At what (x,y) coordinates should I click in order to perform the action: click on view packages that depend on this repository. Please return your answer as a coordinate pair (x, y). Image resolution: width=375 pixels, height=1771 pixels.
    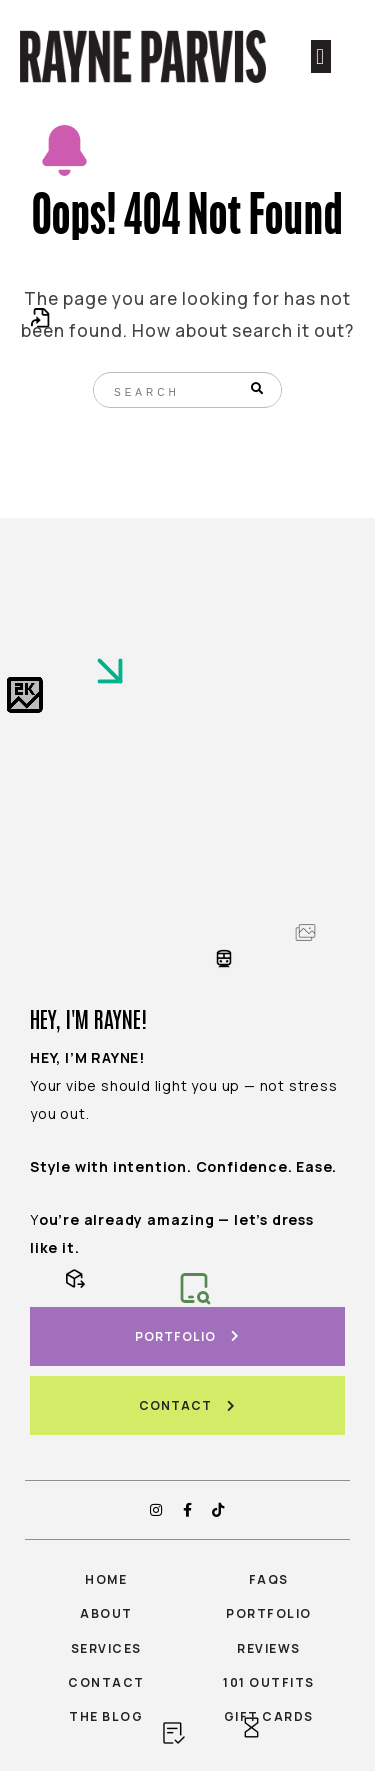
    Looking at the image, I should click on (75, 1278).